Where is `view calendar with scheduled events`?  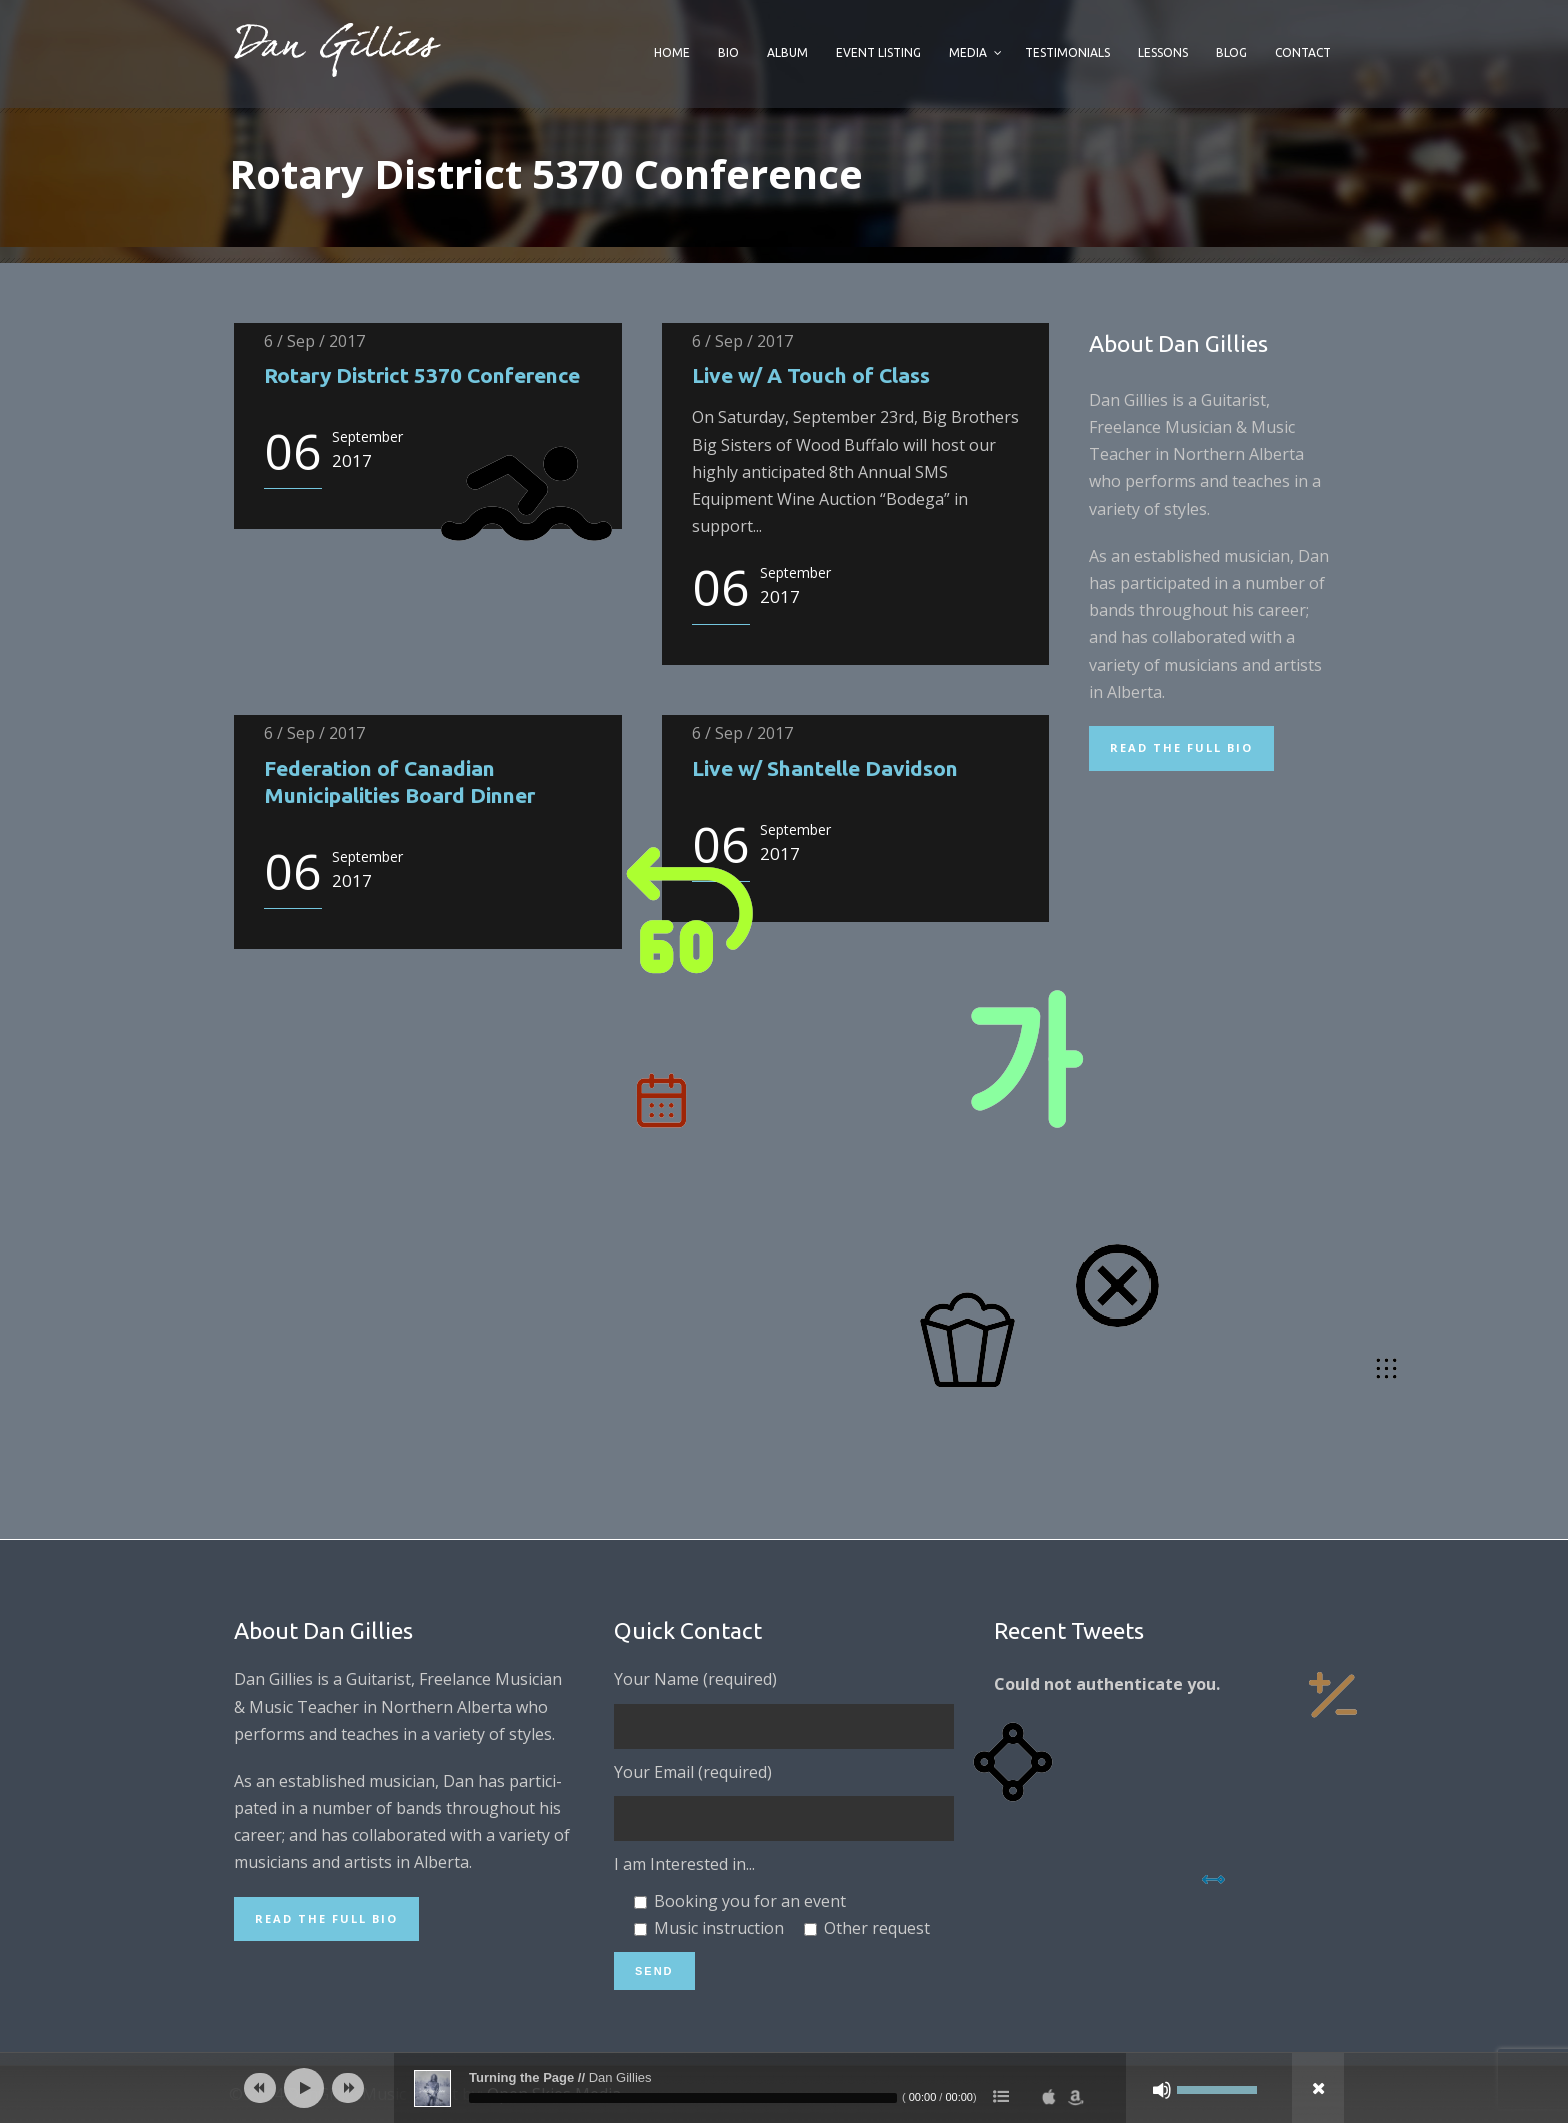 view calendar with scheduled events is located at coordinates (661, 1100).